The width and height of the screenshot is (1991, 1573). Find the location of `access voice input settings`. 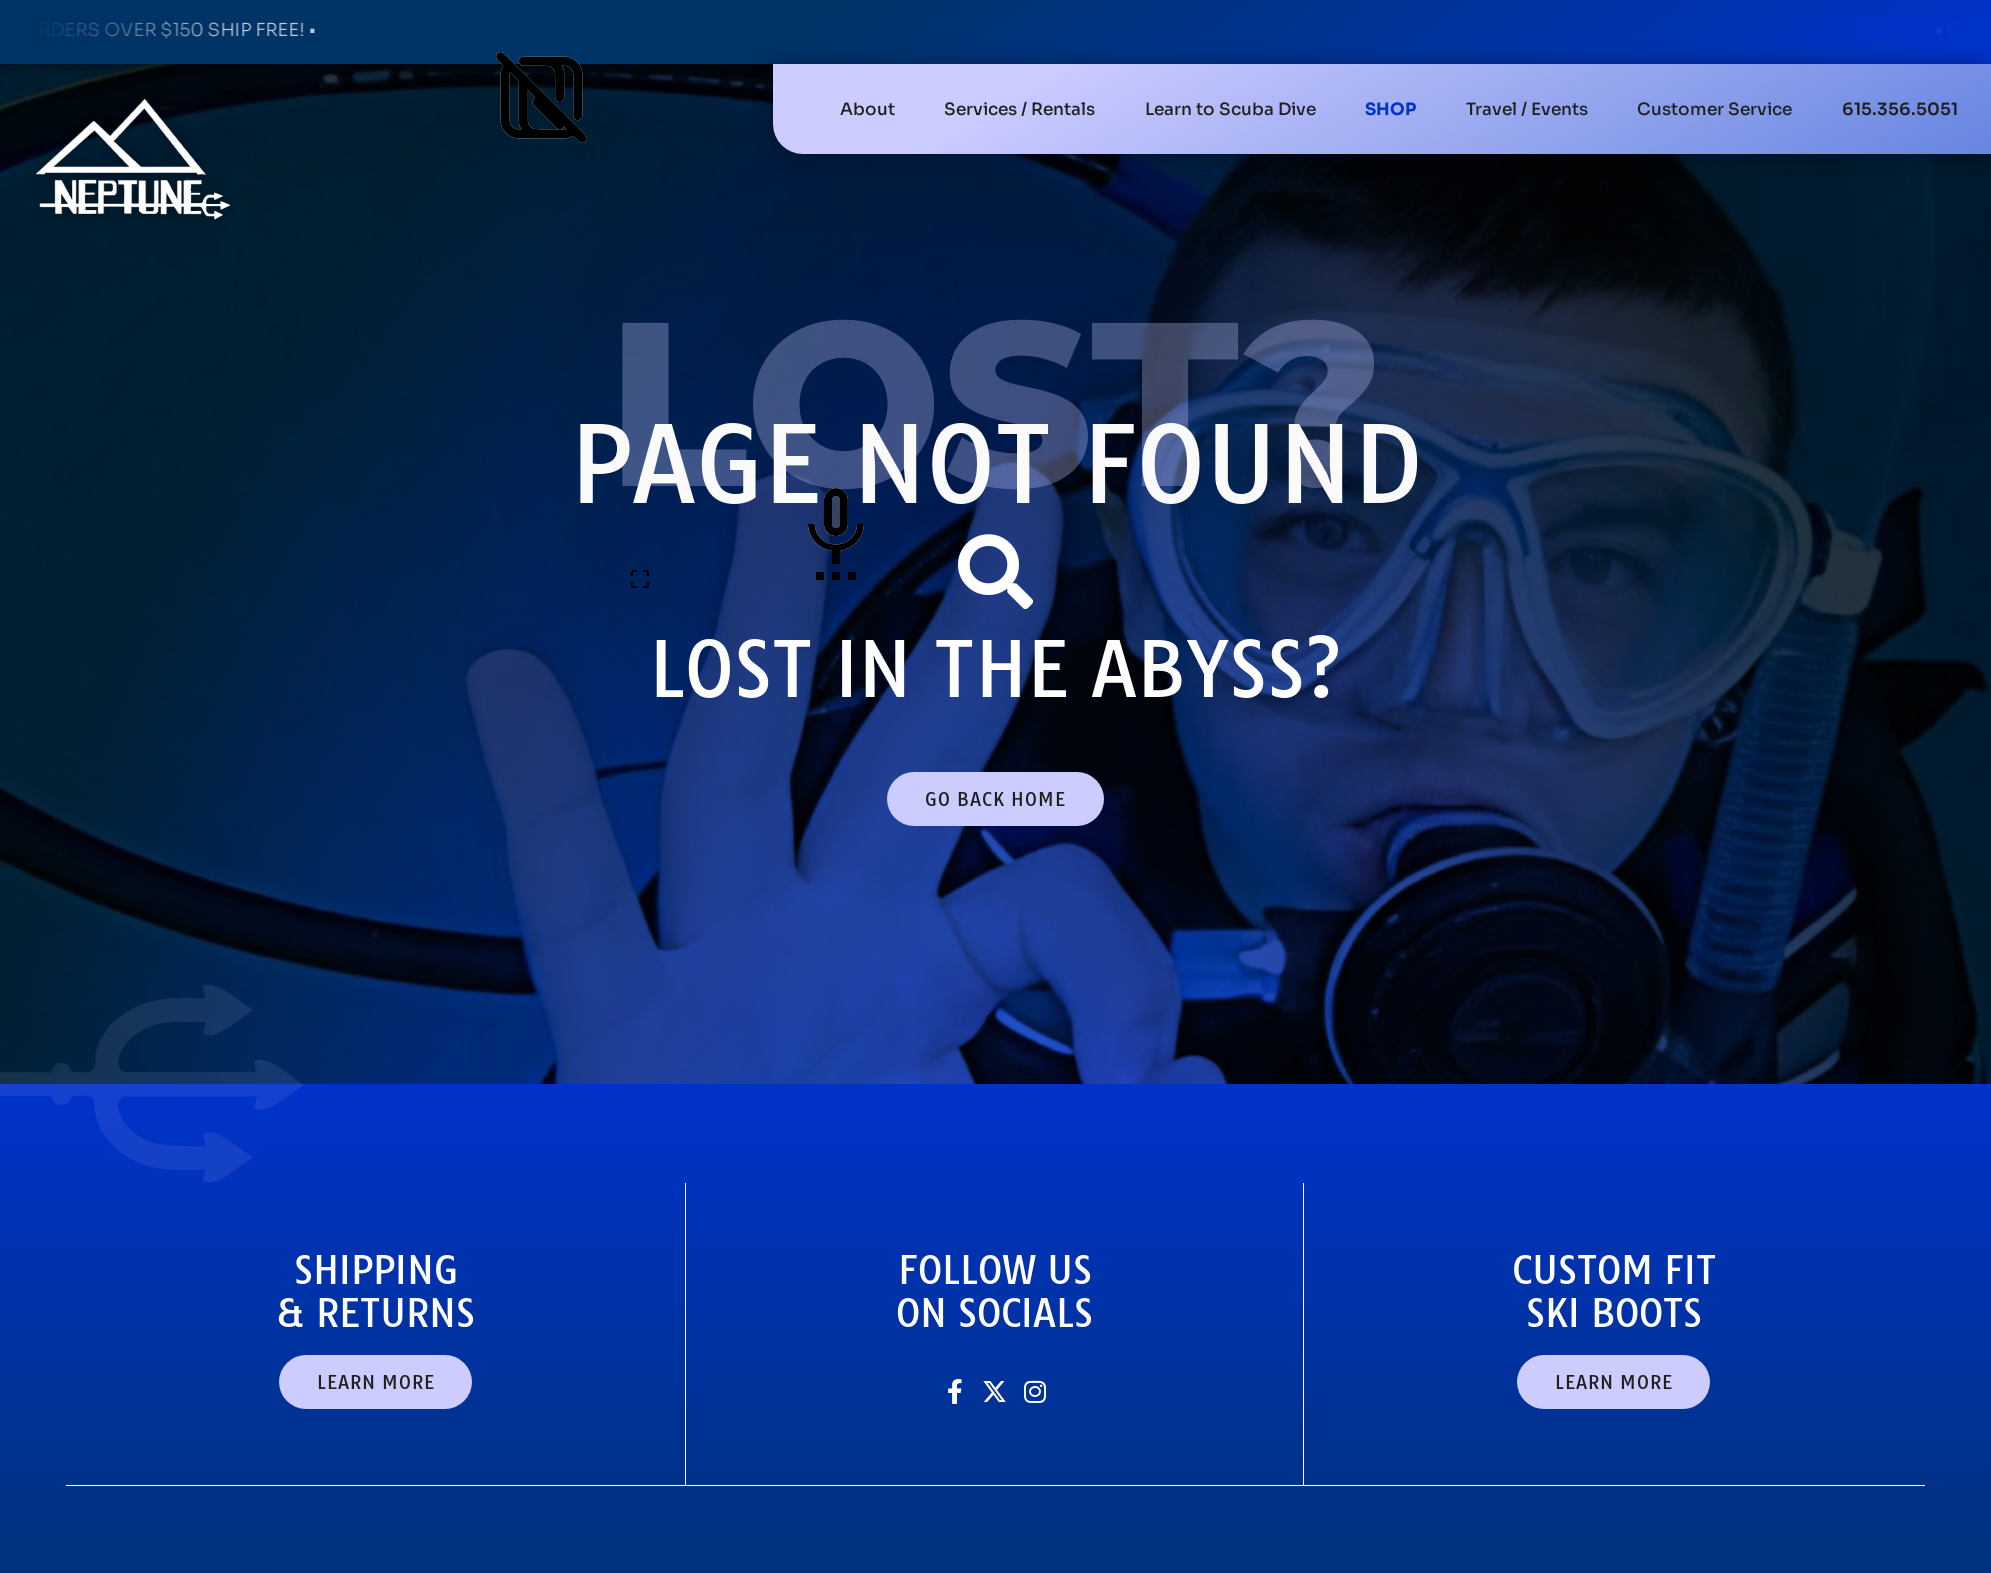

access voice input settings is located at coordinates (836, 532).